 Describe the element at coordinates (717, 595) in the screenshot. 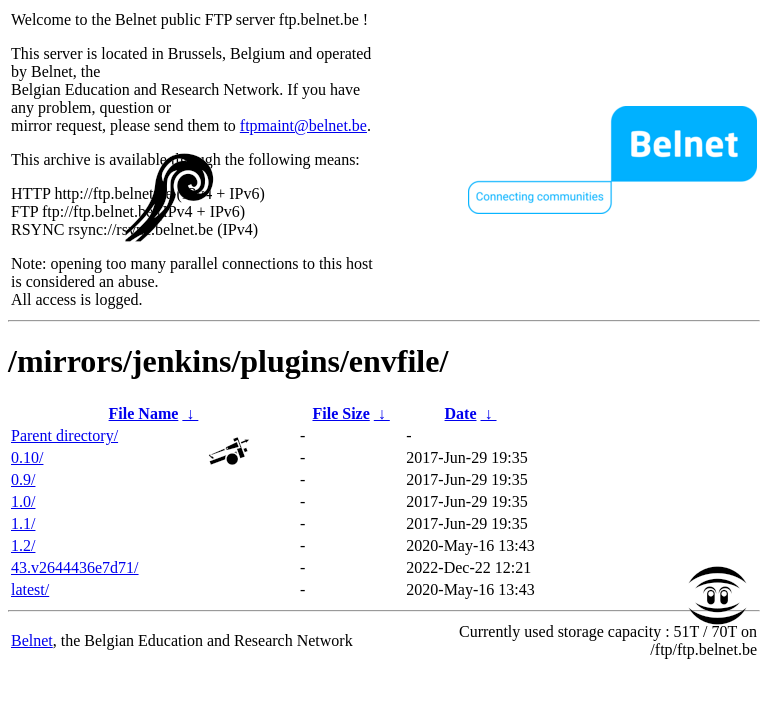

I see `a stylized character or avatar icon` at that location.